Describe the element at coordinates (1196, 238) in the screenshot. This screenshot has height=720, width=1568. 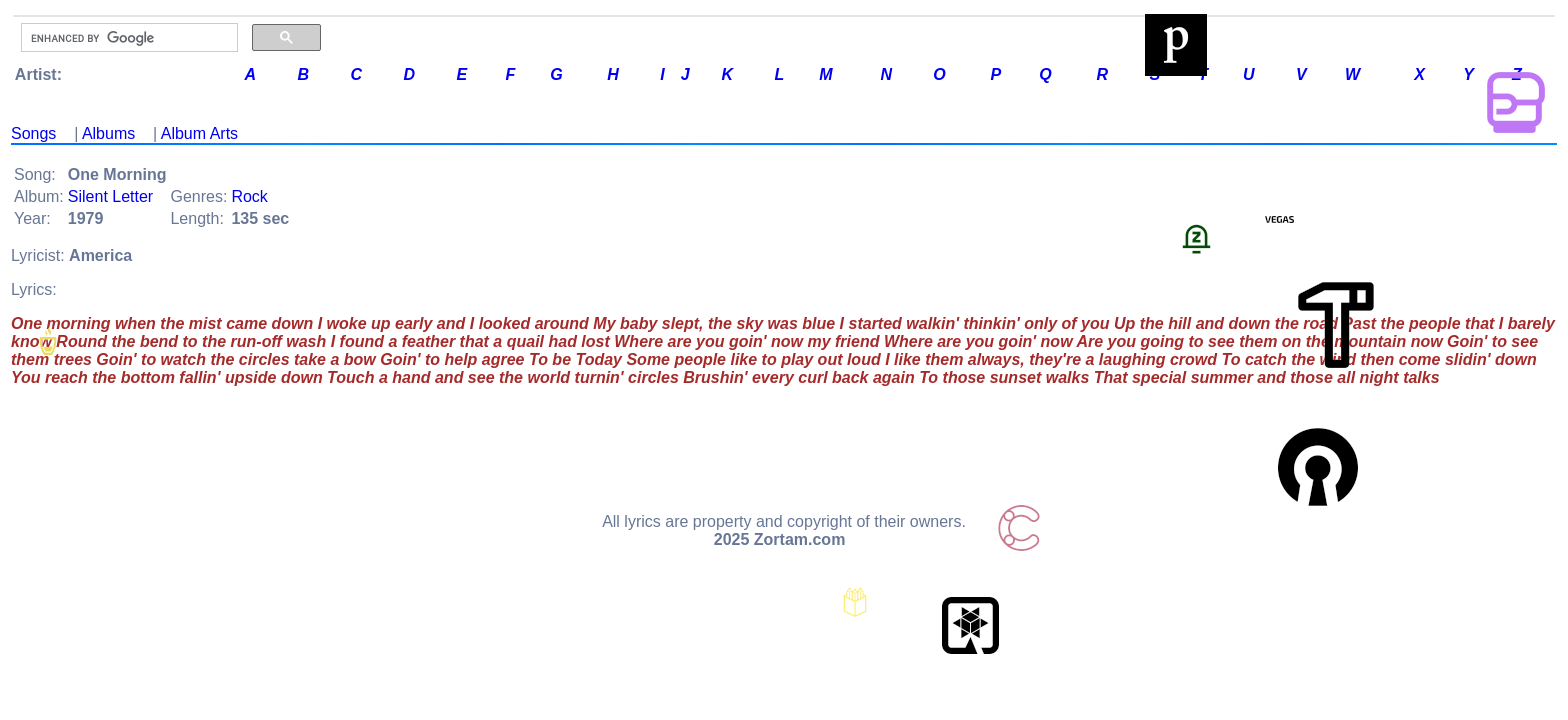
I see `snooze notifications temporarily` at that location.